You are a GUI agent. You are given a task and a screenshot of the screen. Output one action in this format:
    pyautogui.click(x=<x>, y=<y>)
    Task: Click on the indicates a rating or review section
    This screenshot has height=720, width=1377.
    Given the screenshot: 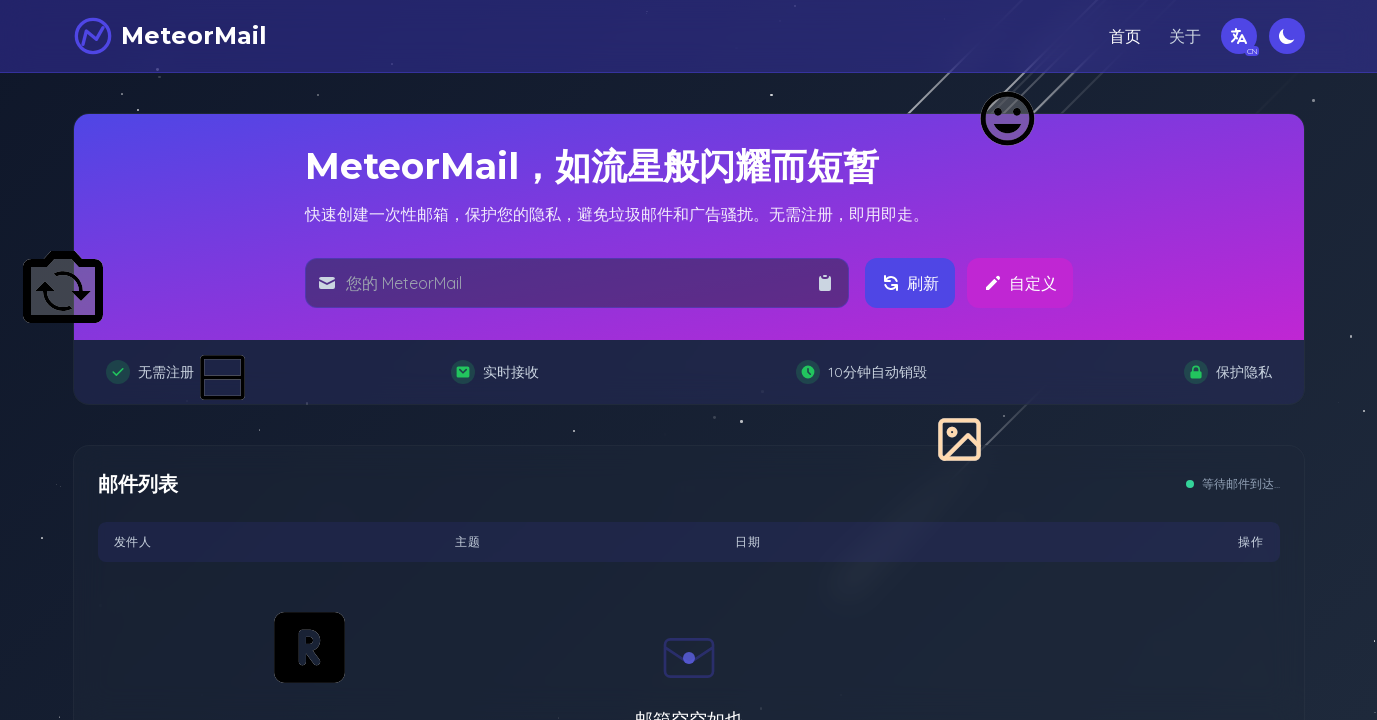 What is the action you would take?
    pyautogui.click(x=309, y=647)
    